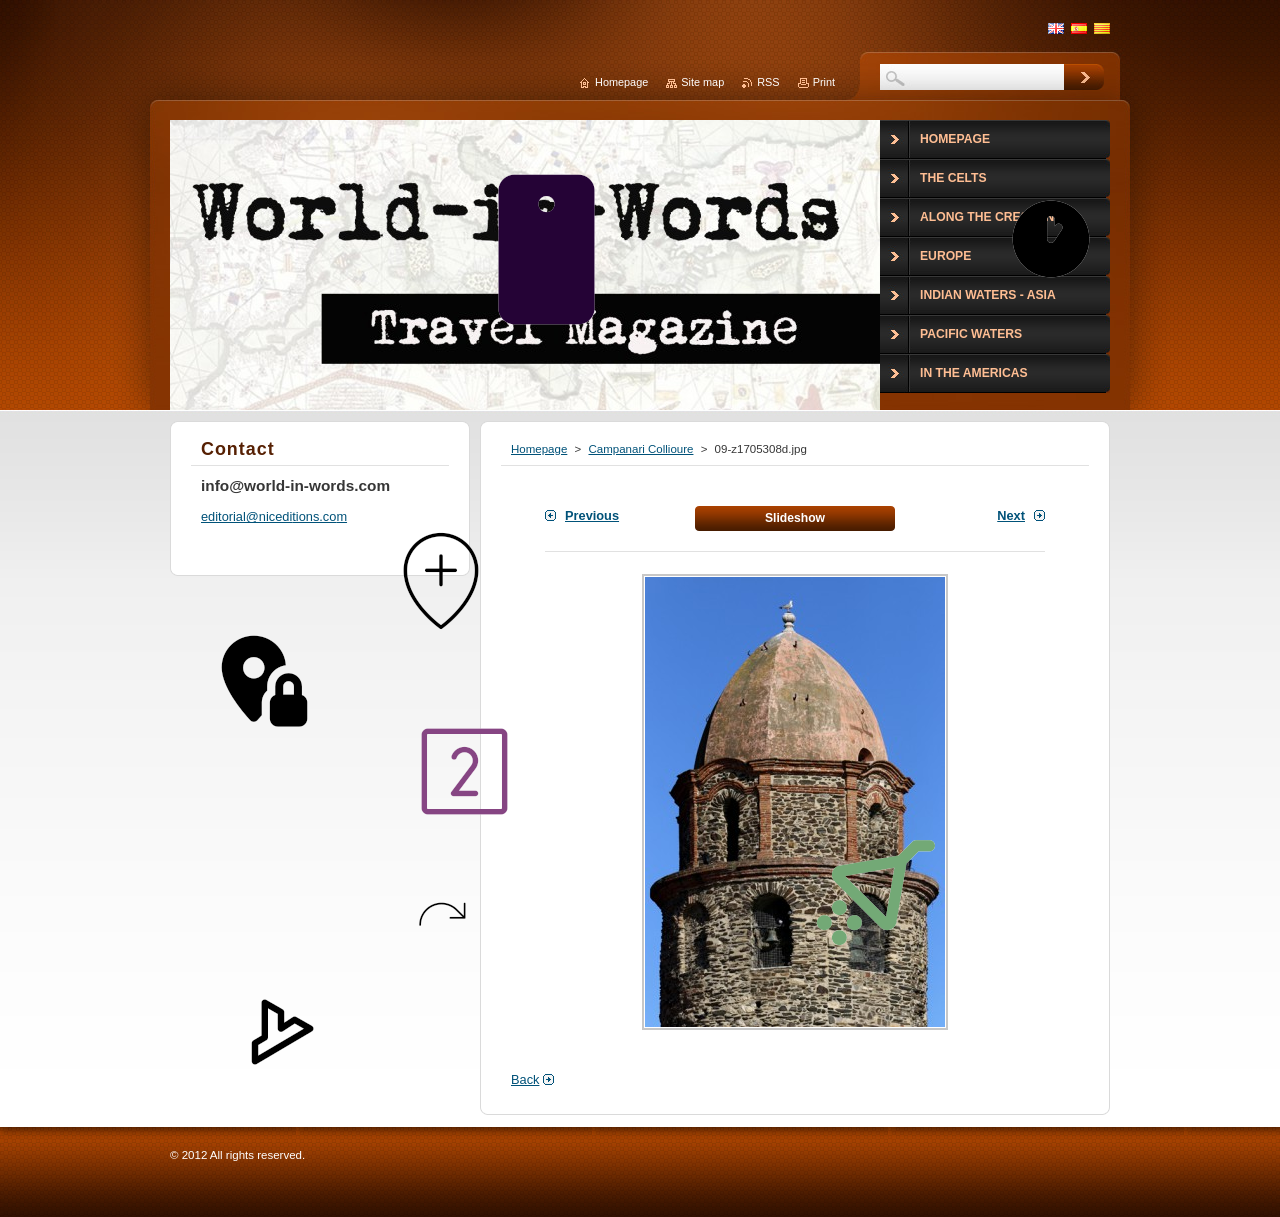 This screenshot has height=1217, width=1280. Describe the element at coordinates (1051, 239) in the screenshot. I see `indicates the current time is 1 o'clock` at that location.